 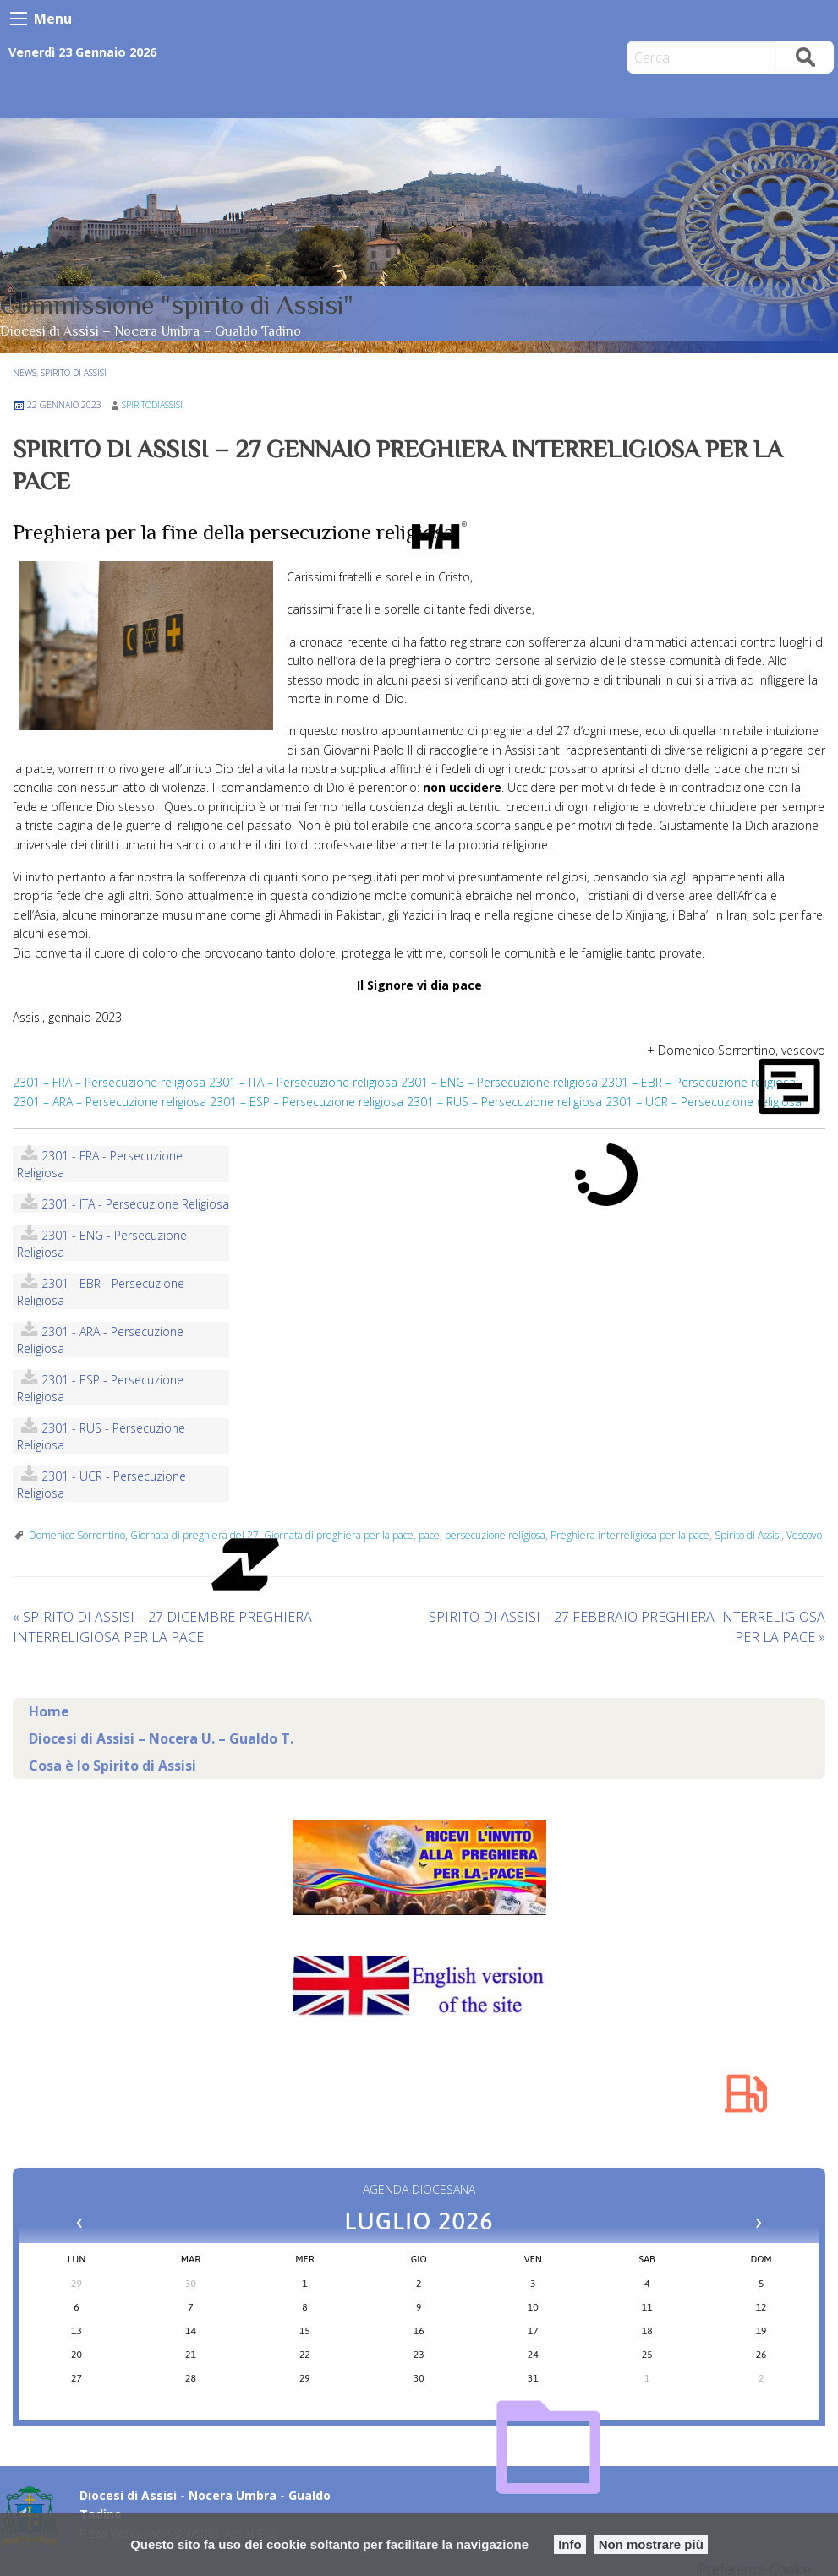 I want to click on find nearby gas stations, so click(x=746, y=2093).